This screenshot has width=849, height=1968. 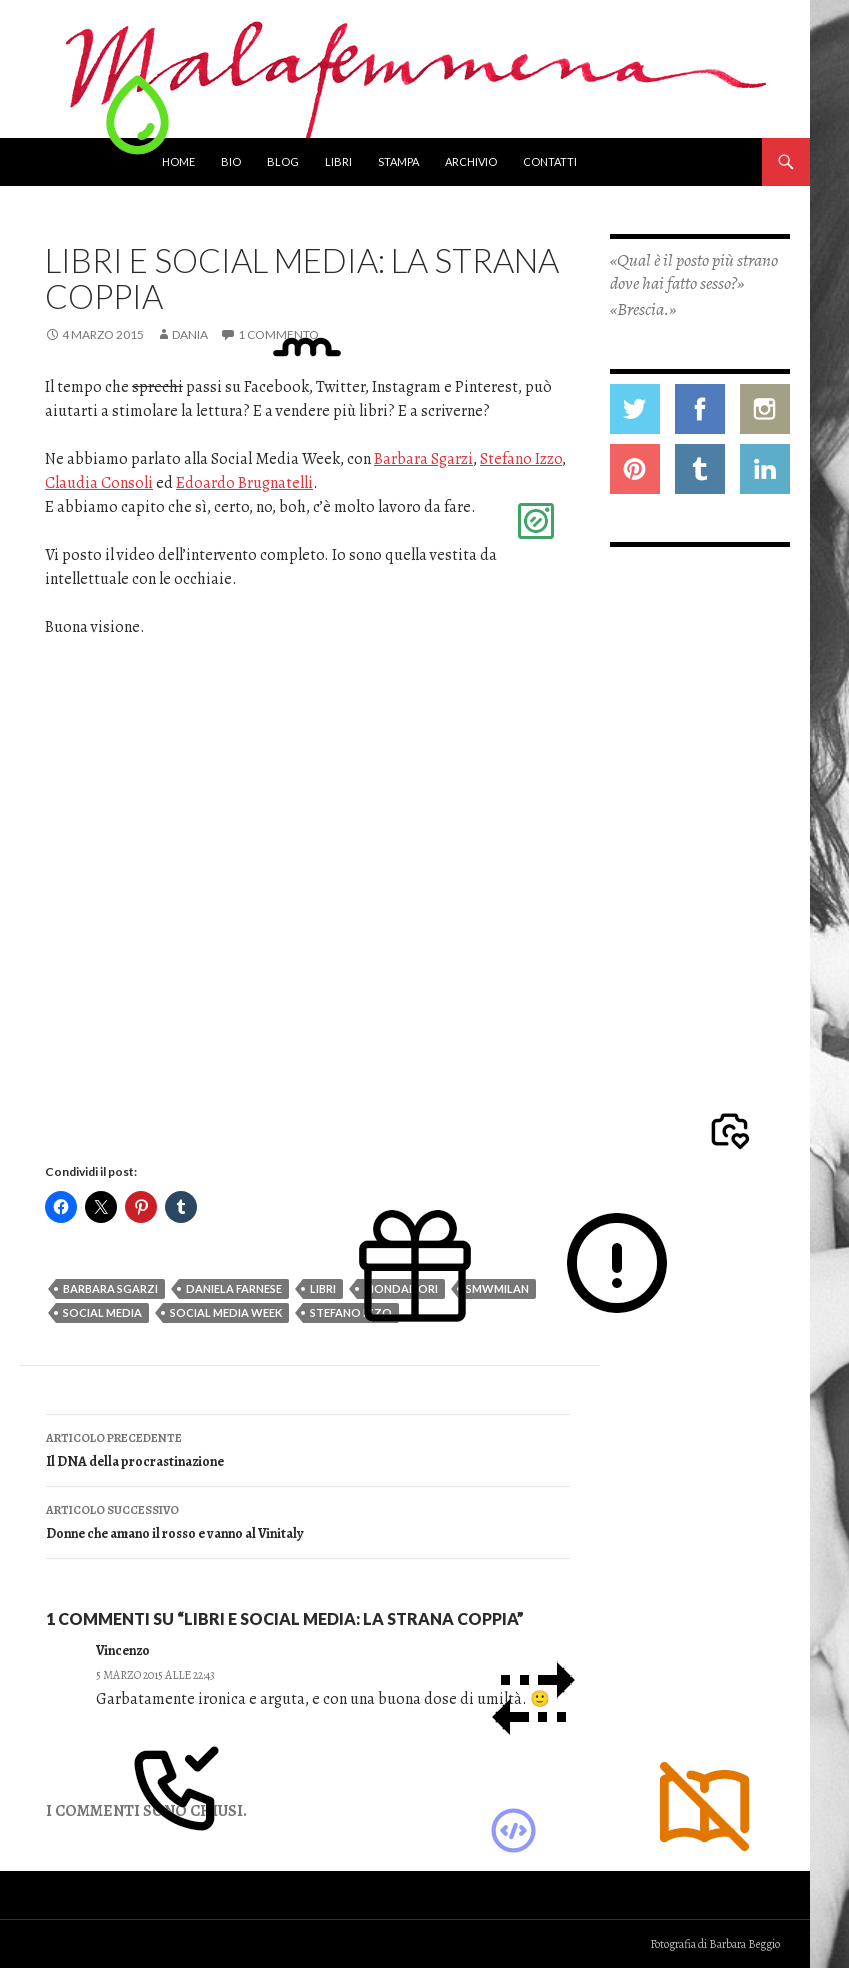 I want to click on mark photo as favorite, so click(x=729, y=1129).